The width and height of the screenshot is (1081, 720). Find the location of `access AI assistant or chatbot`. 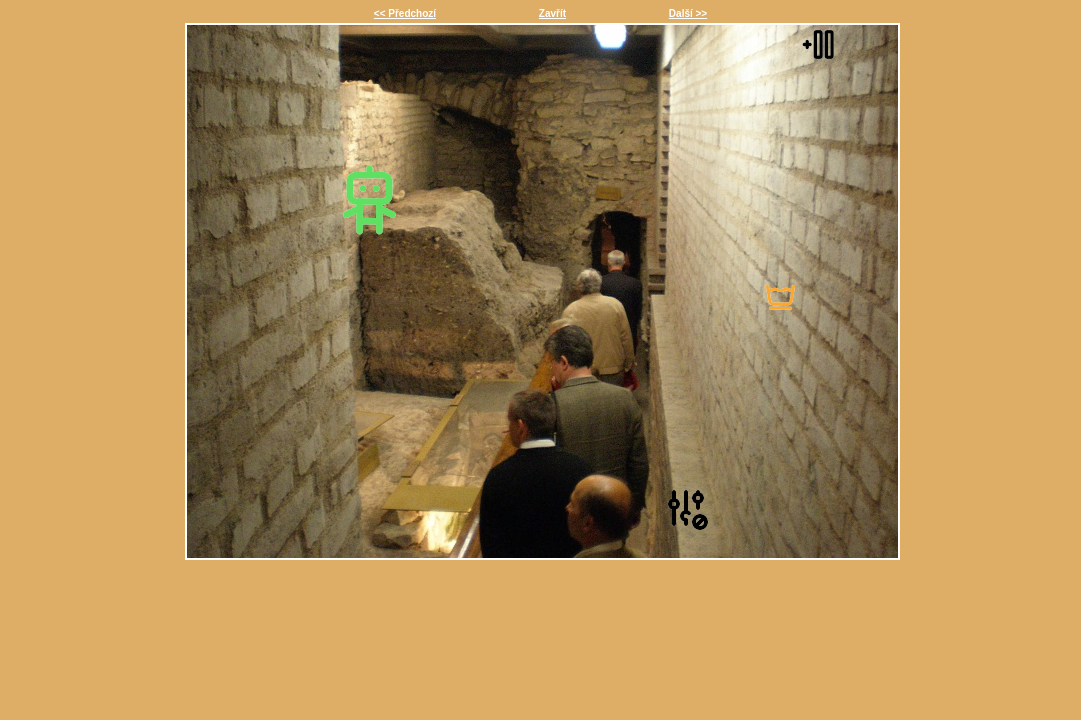

access AI assistant or chatbot is located at coordinates (369, 201).